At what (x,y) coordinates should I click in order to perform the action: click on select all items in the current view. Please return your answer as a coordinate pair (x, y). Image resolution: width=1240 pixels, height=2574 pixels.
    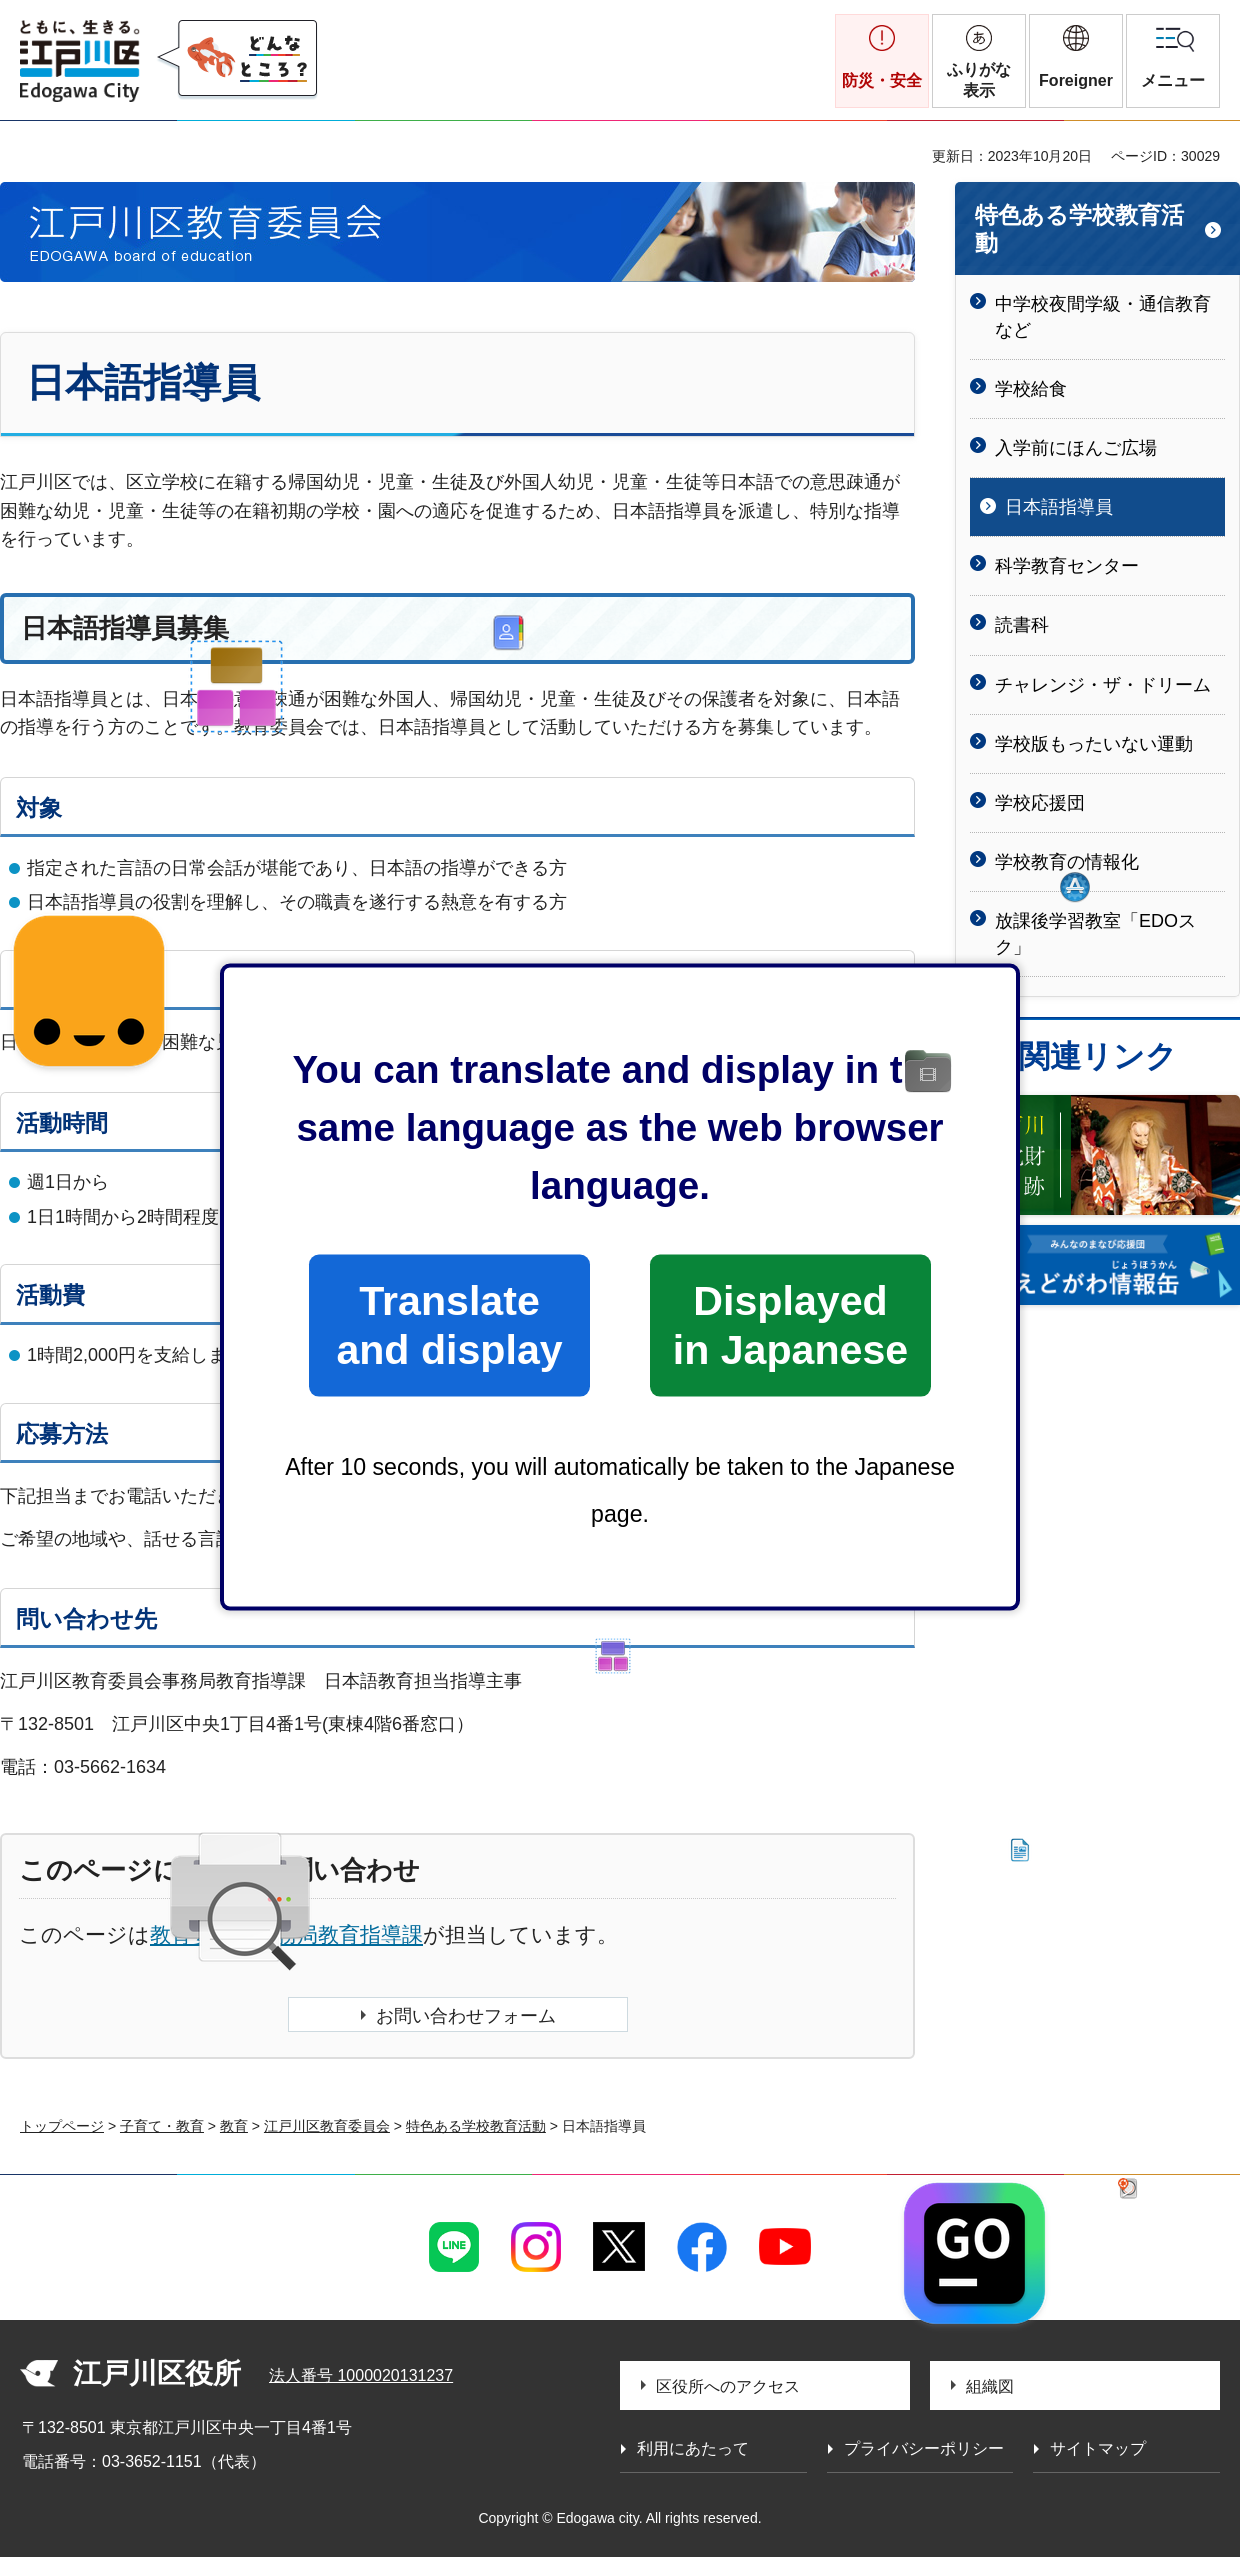
    Looking at the image, I should click on (613, 1656).